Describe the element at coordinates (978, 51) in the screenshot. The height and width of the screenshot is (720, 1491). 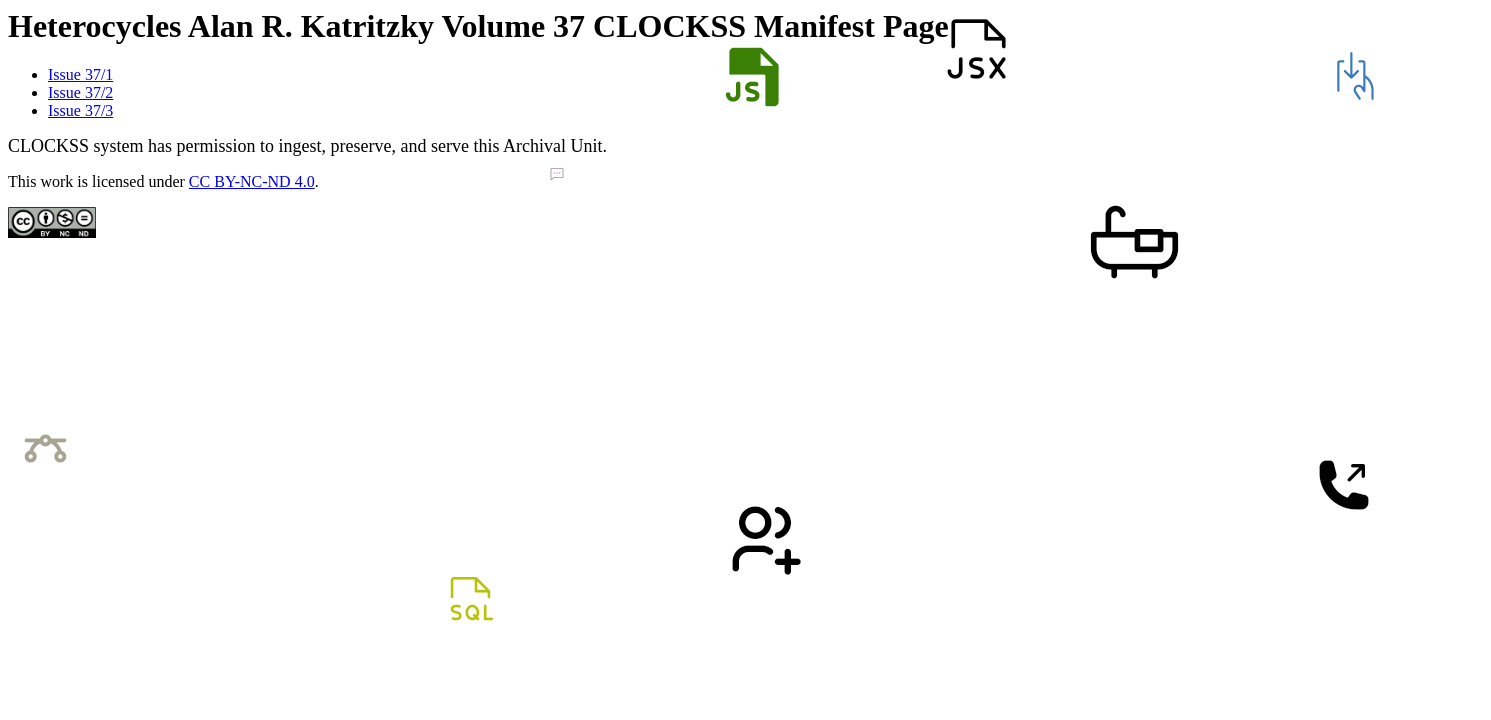
I see `jsx file type indicator` at that location.